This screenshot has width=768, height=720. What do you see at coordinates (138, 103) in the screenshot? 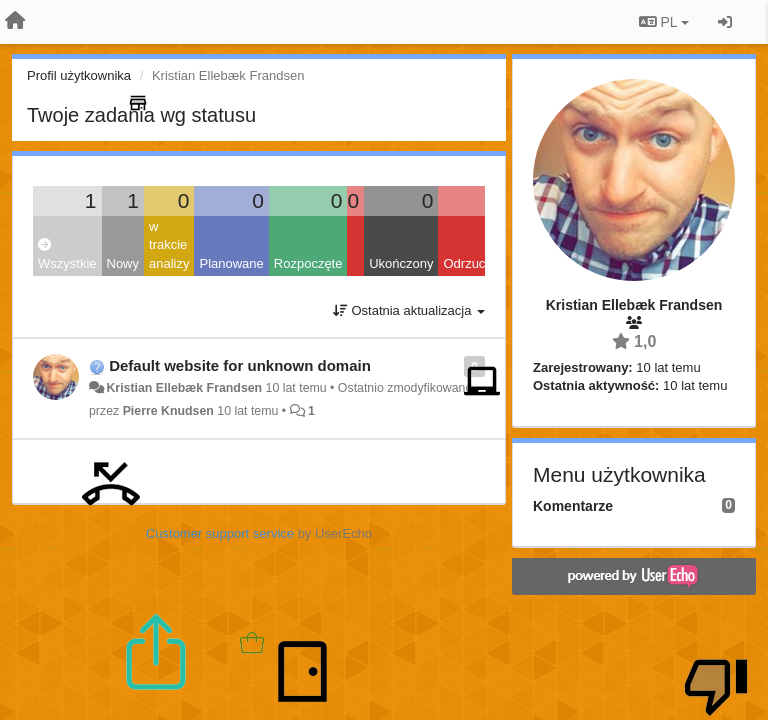
I see `access the store or marketplace` at bounding box center [138, 103].